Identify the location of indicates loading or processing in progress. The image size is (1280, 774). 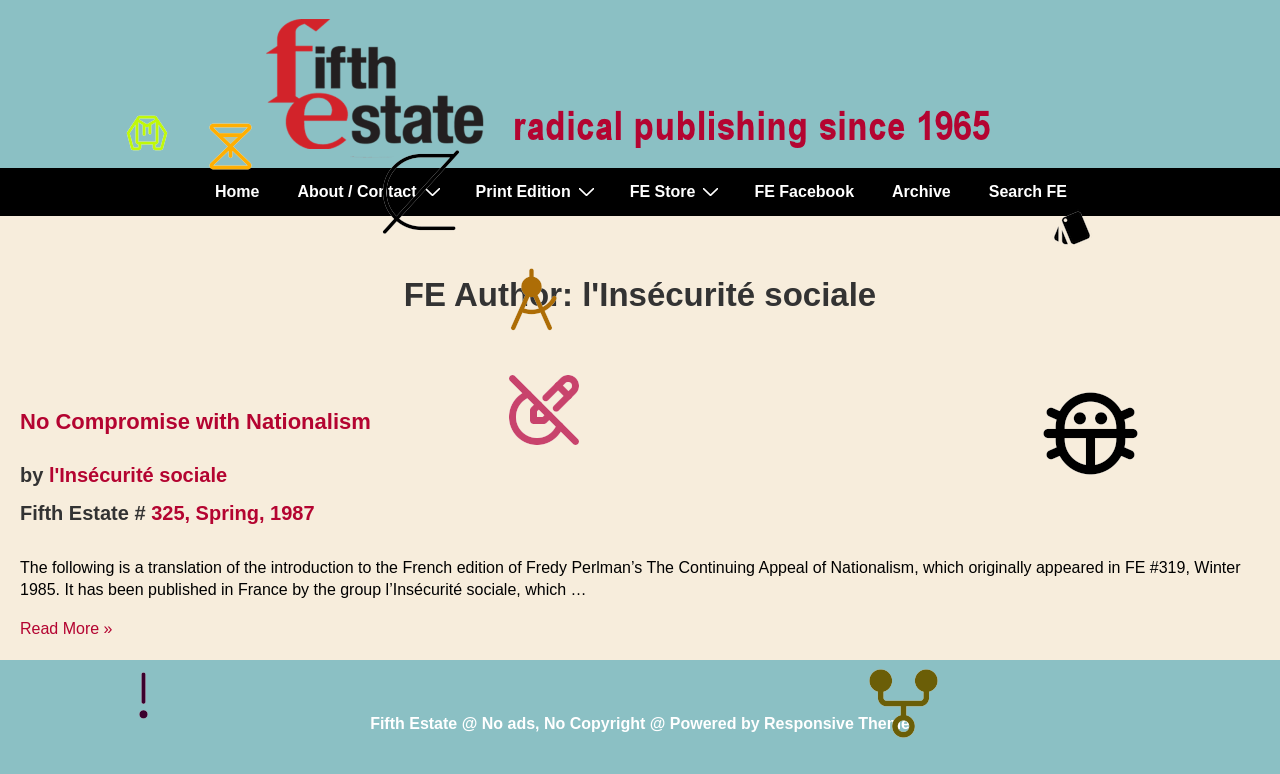
(230, 146).